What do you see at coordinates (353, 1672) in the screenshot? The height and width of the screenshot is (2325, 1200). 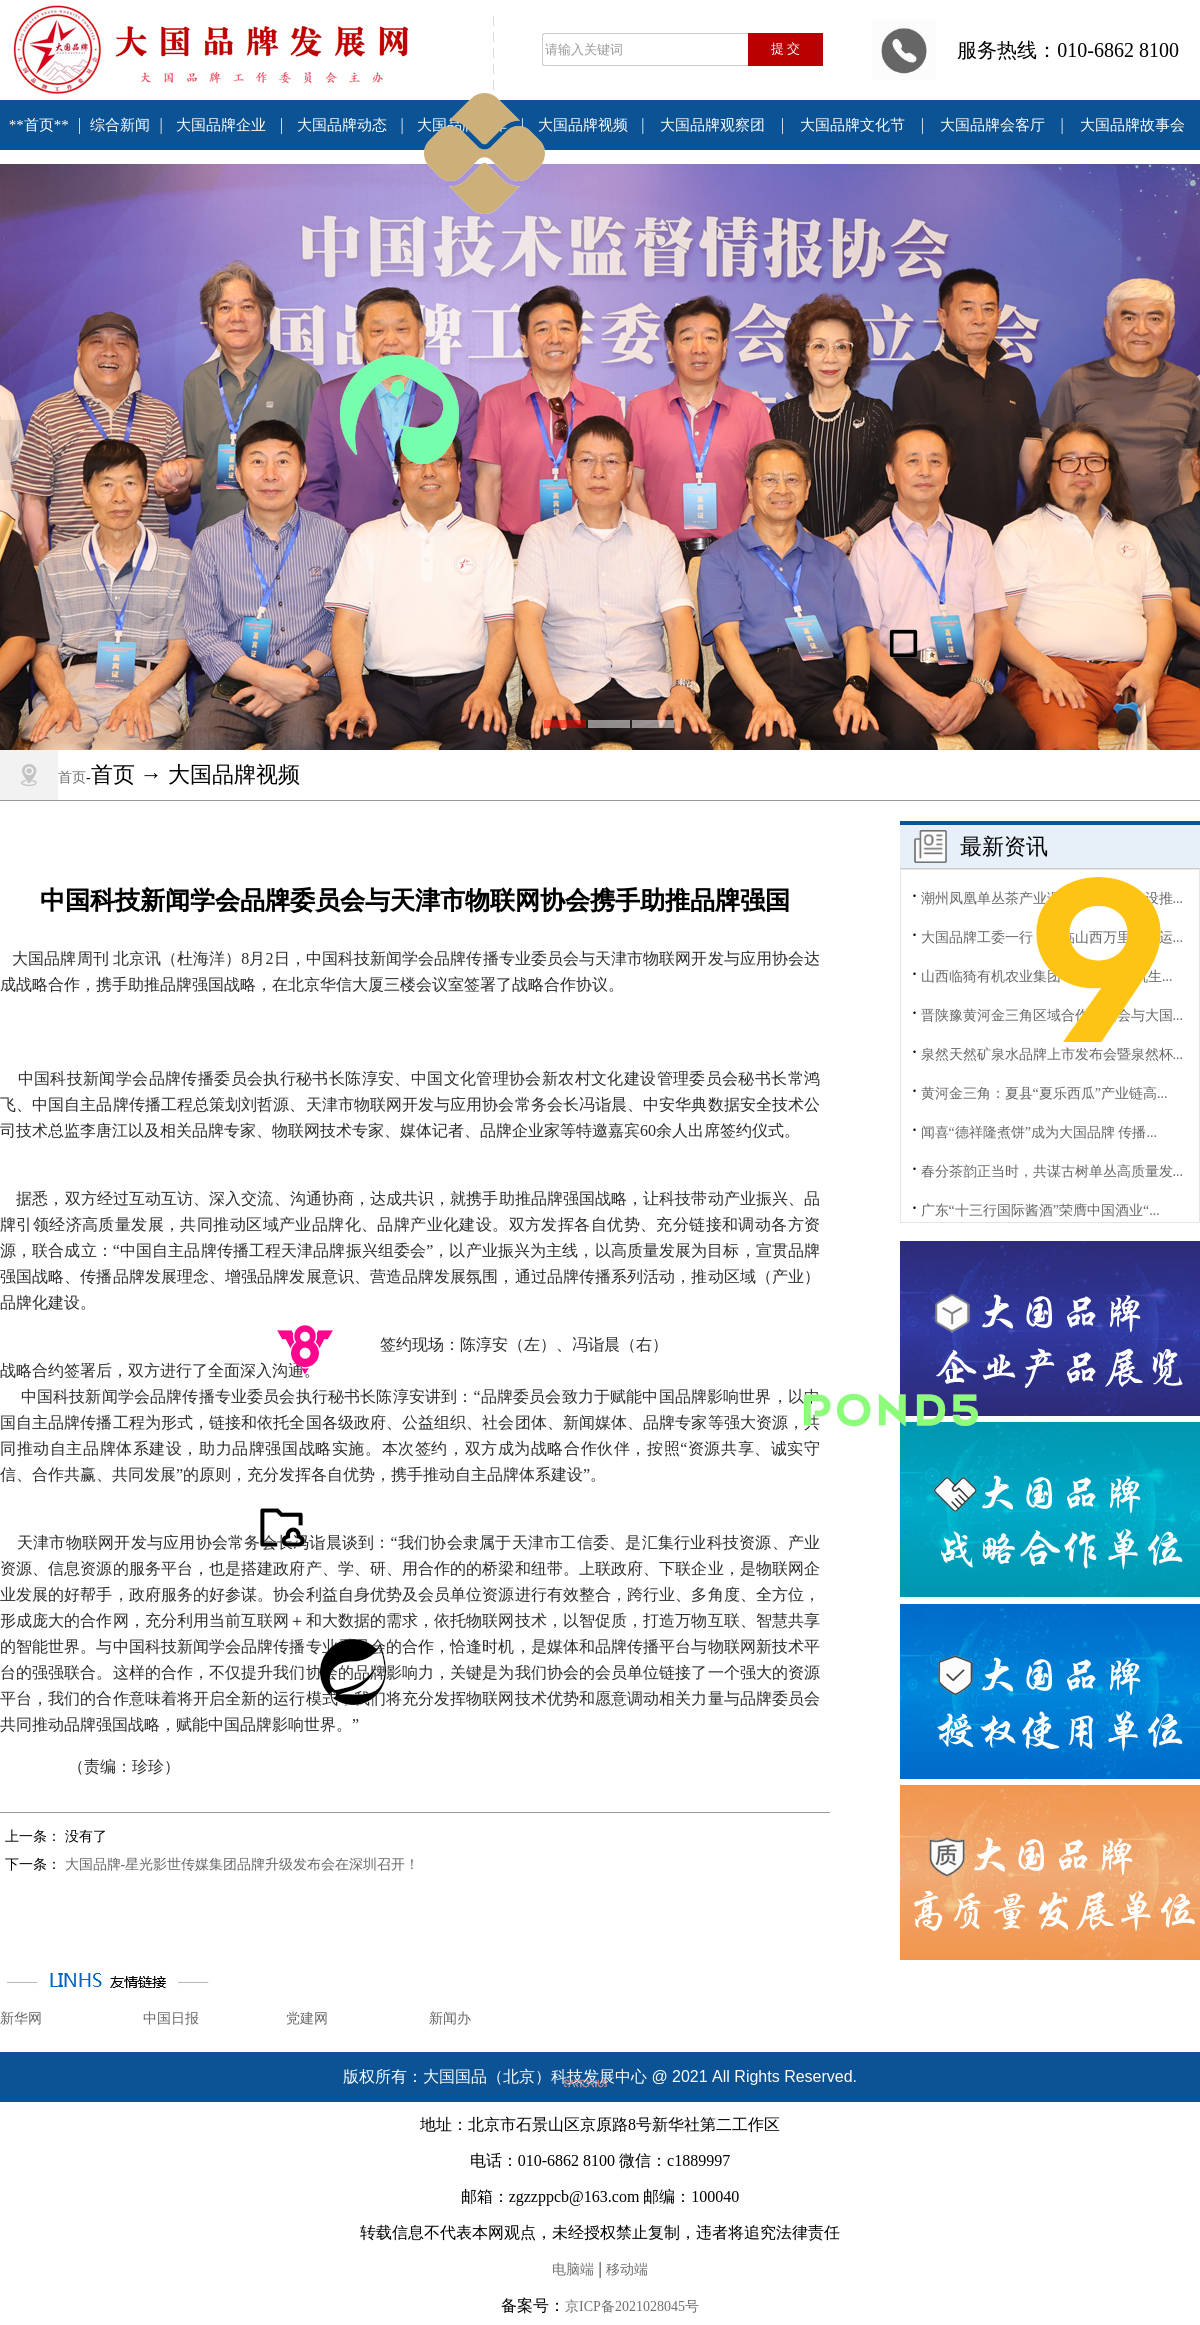 I see `spring framework logo` at bounding box center [353, 1672].